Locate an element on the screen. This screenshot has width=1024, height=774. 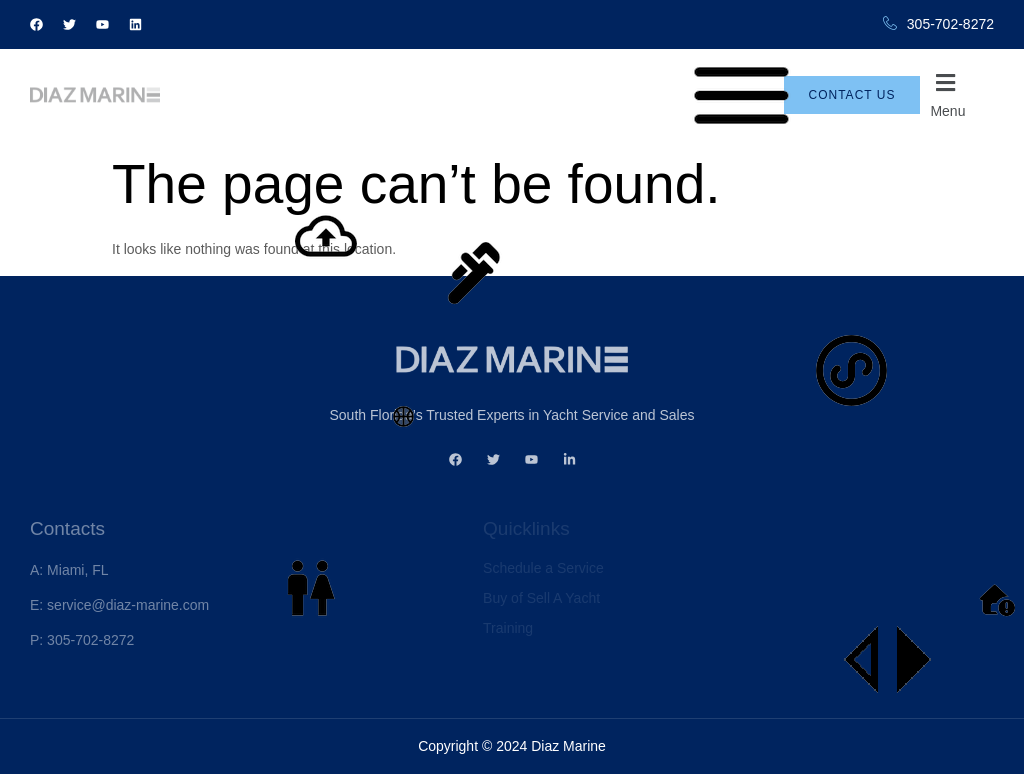
access basketball or sports content is located at coordinates (403, 416).